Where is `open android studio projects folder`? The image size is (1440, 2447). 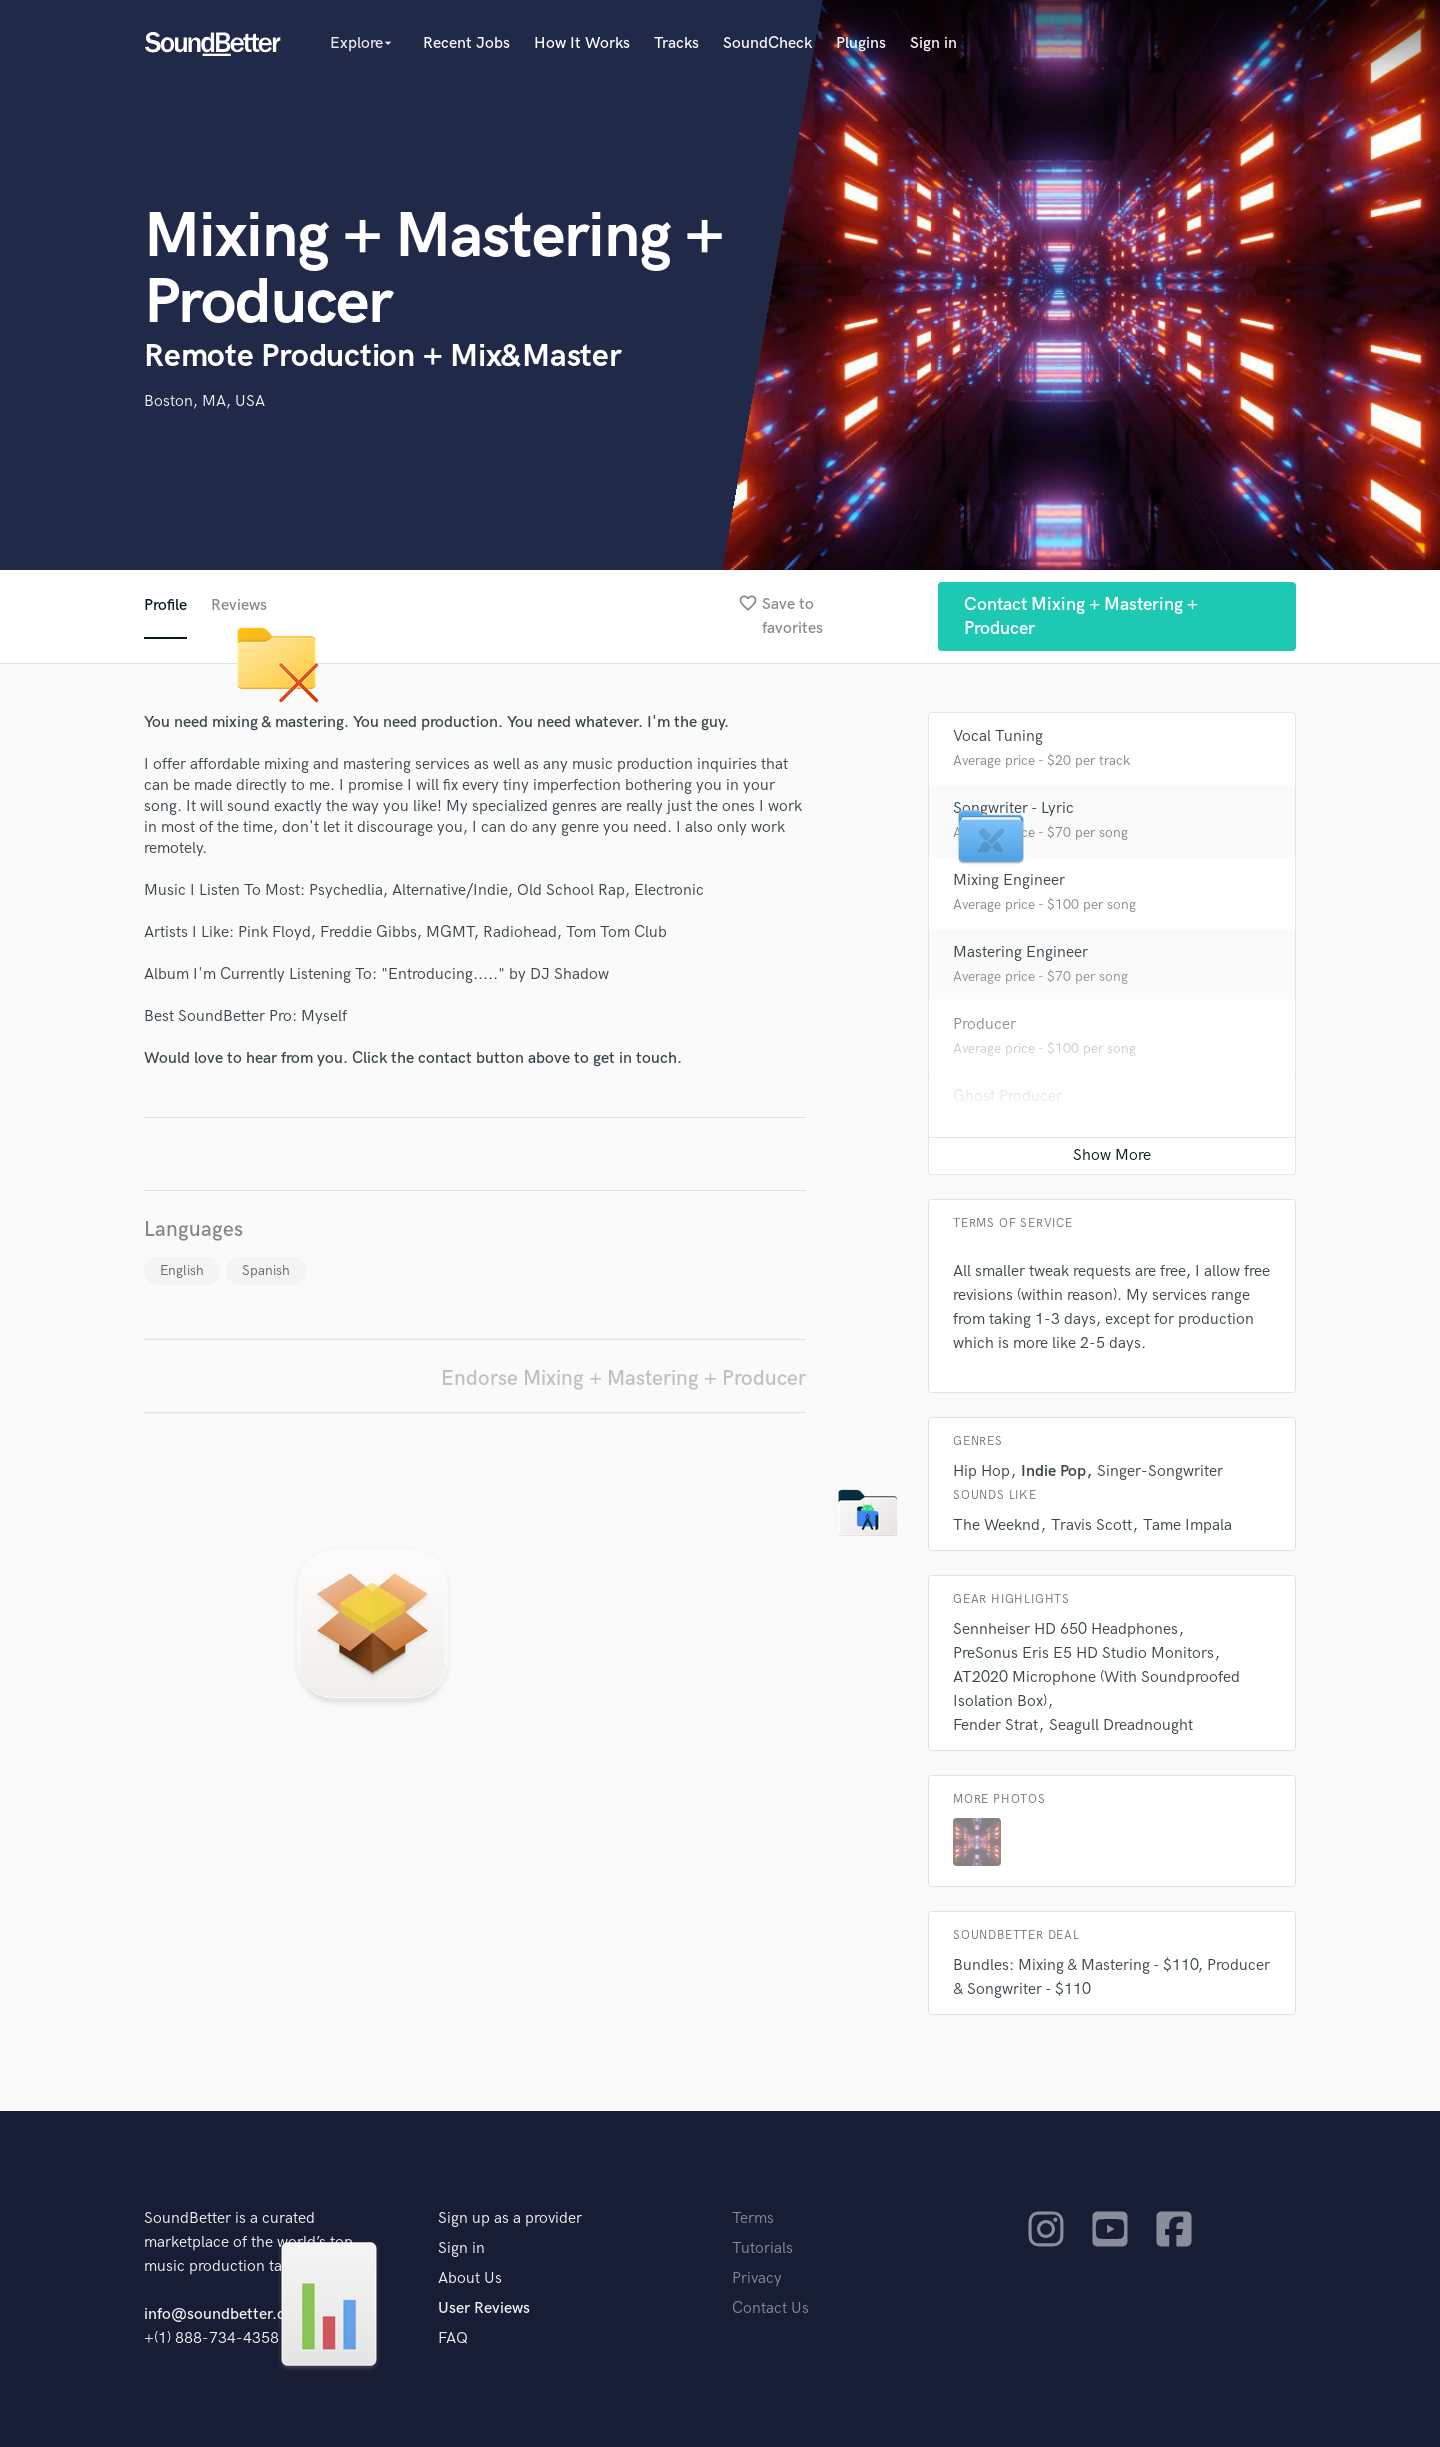 open android studio projects folder is located at coordinates (867, 1514).